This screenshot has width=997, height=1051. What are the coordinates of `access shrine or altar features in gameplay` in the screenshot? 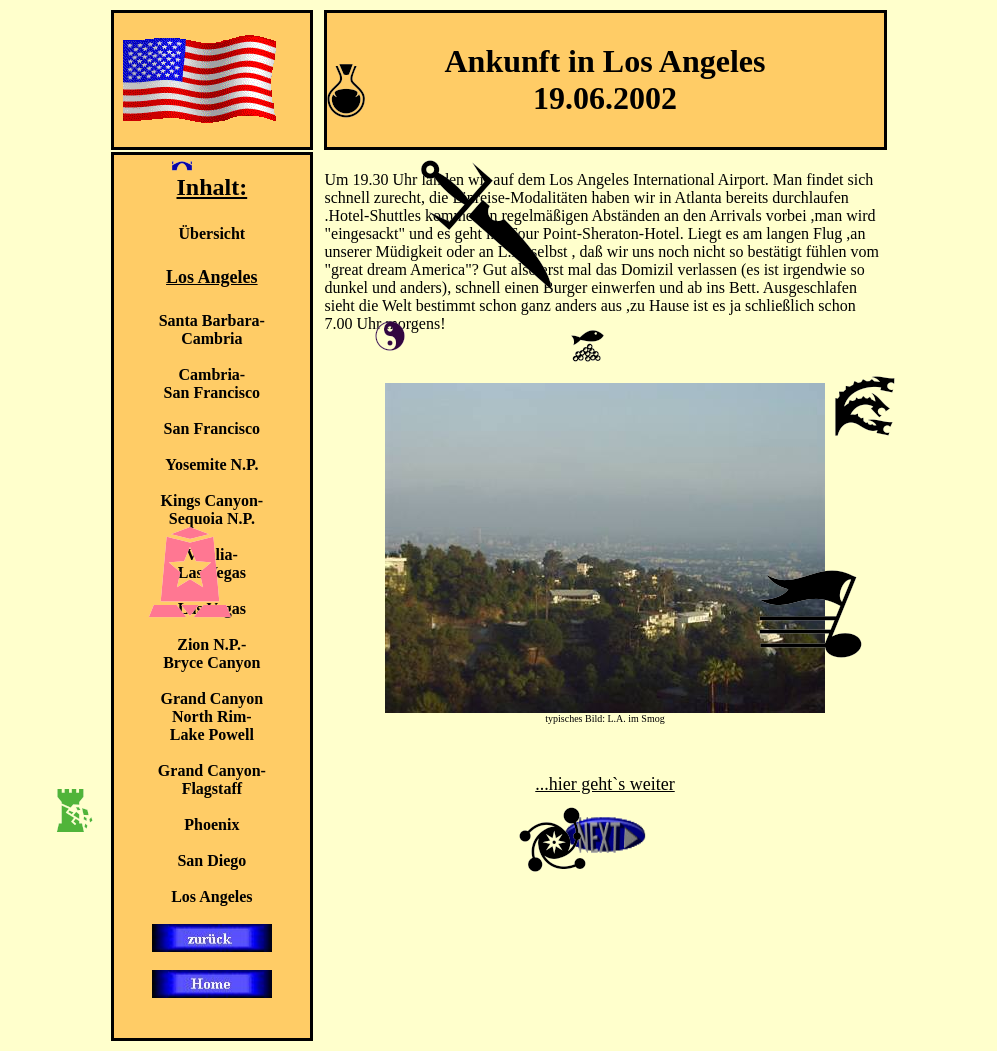 It's located at (190, 572).